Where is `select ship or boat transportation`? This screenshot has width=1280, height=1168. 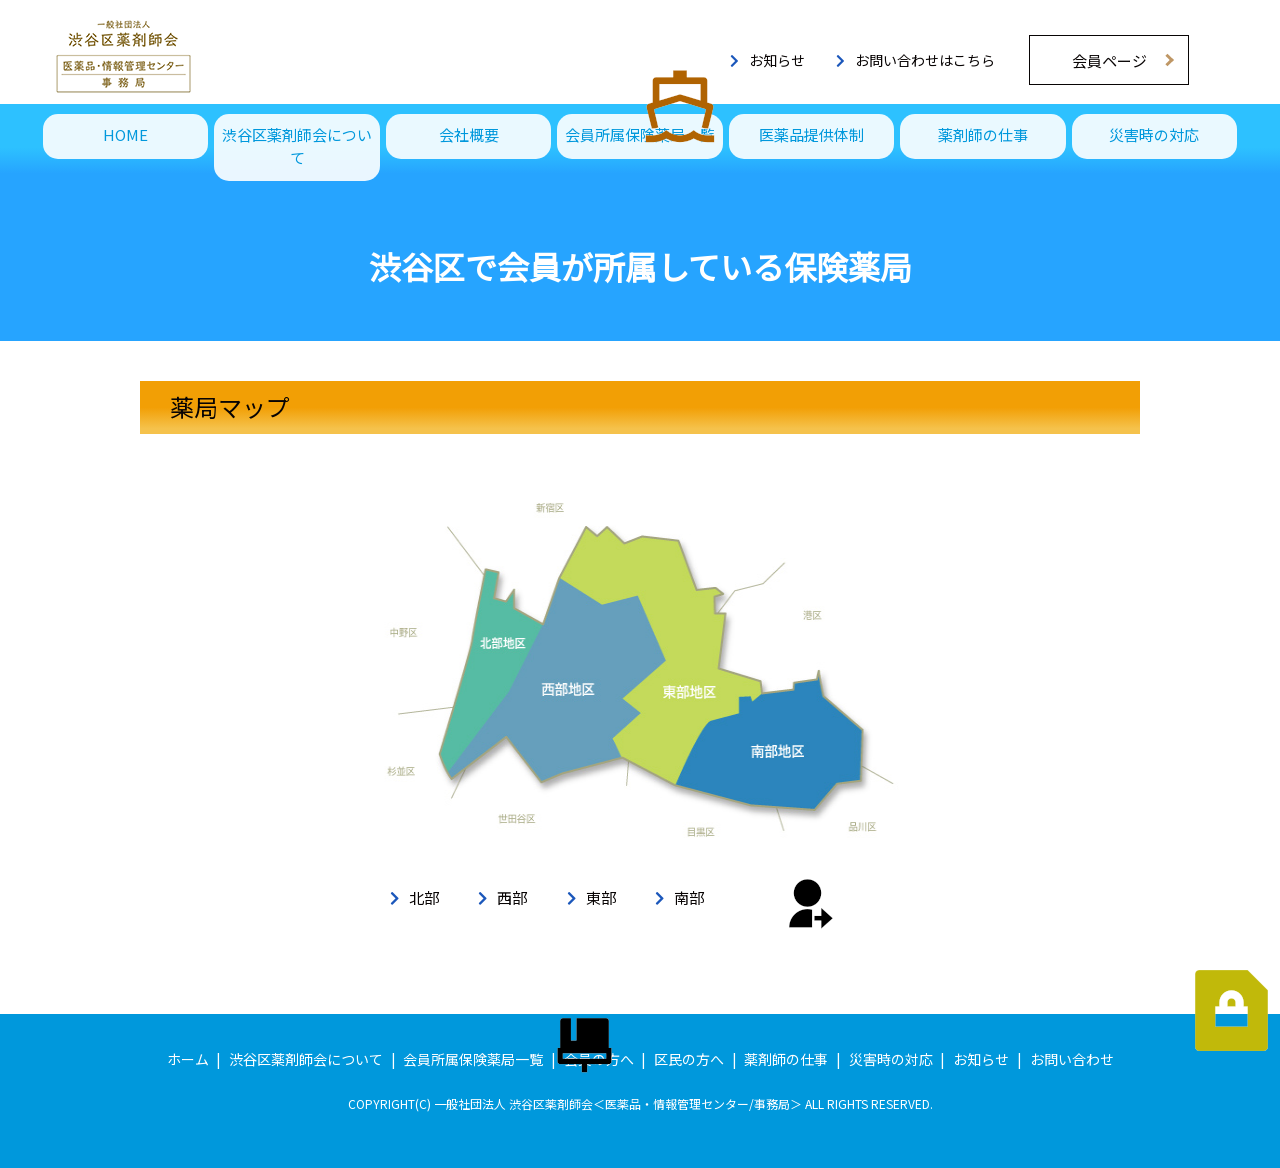
select ship or boat transportation is located at coordinates (680, 108).